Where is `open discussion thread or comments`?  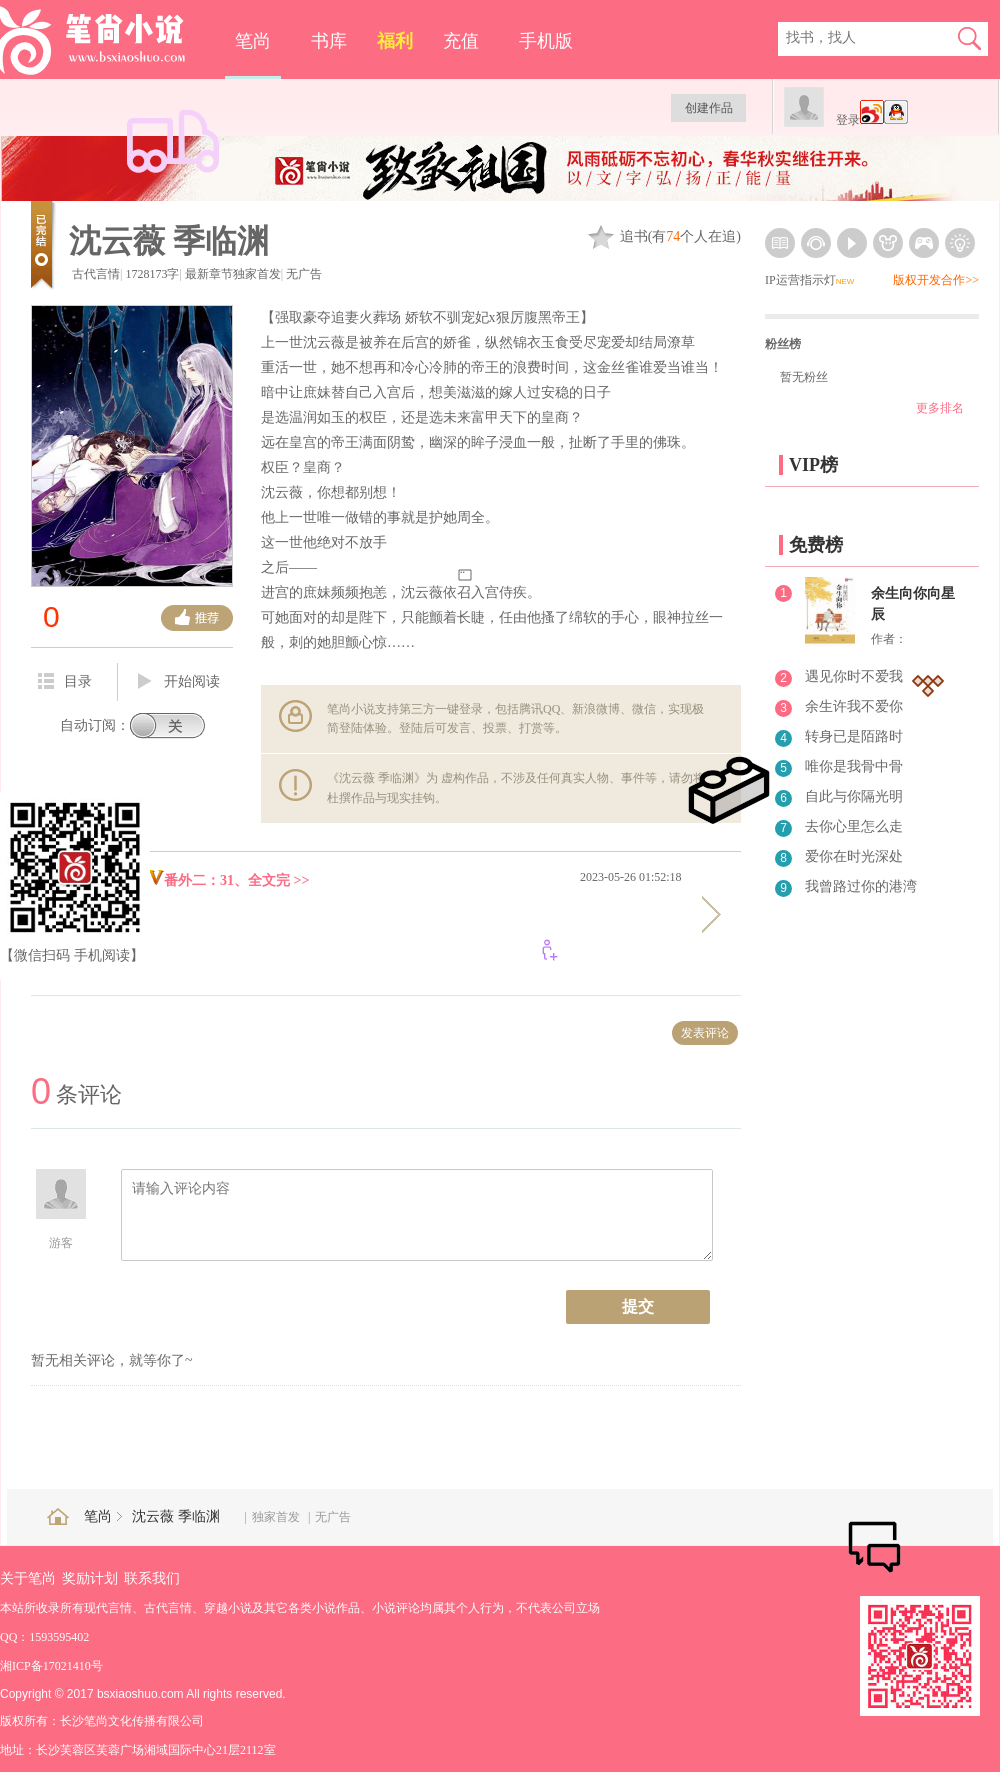
open discussion thread or comments is located at coordinates (874, 1547).